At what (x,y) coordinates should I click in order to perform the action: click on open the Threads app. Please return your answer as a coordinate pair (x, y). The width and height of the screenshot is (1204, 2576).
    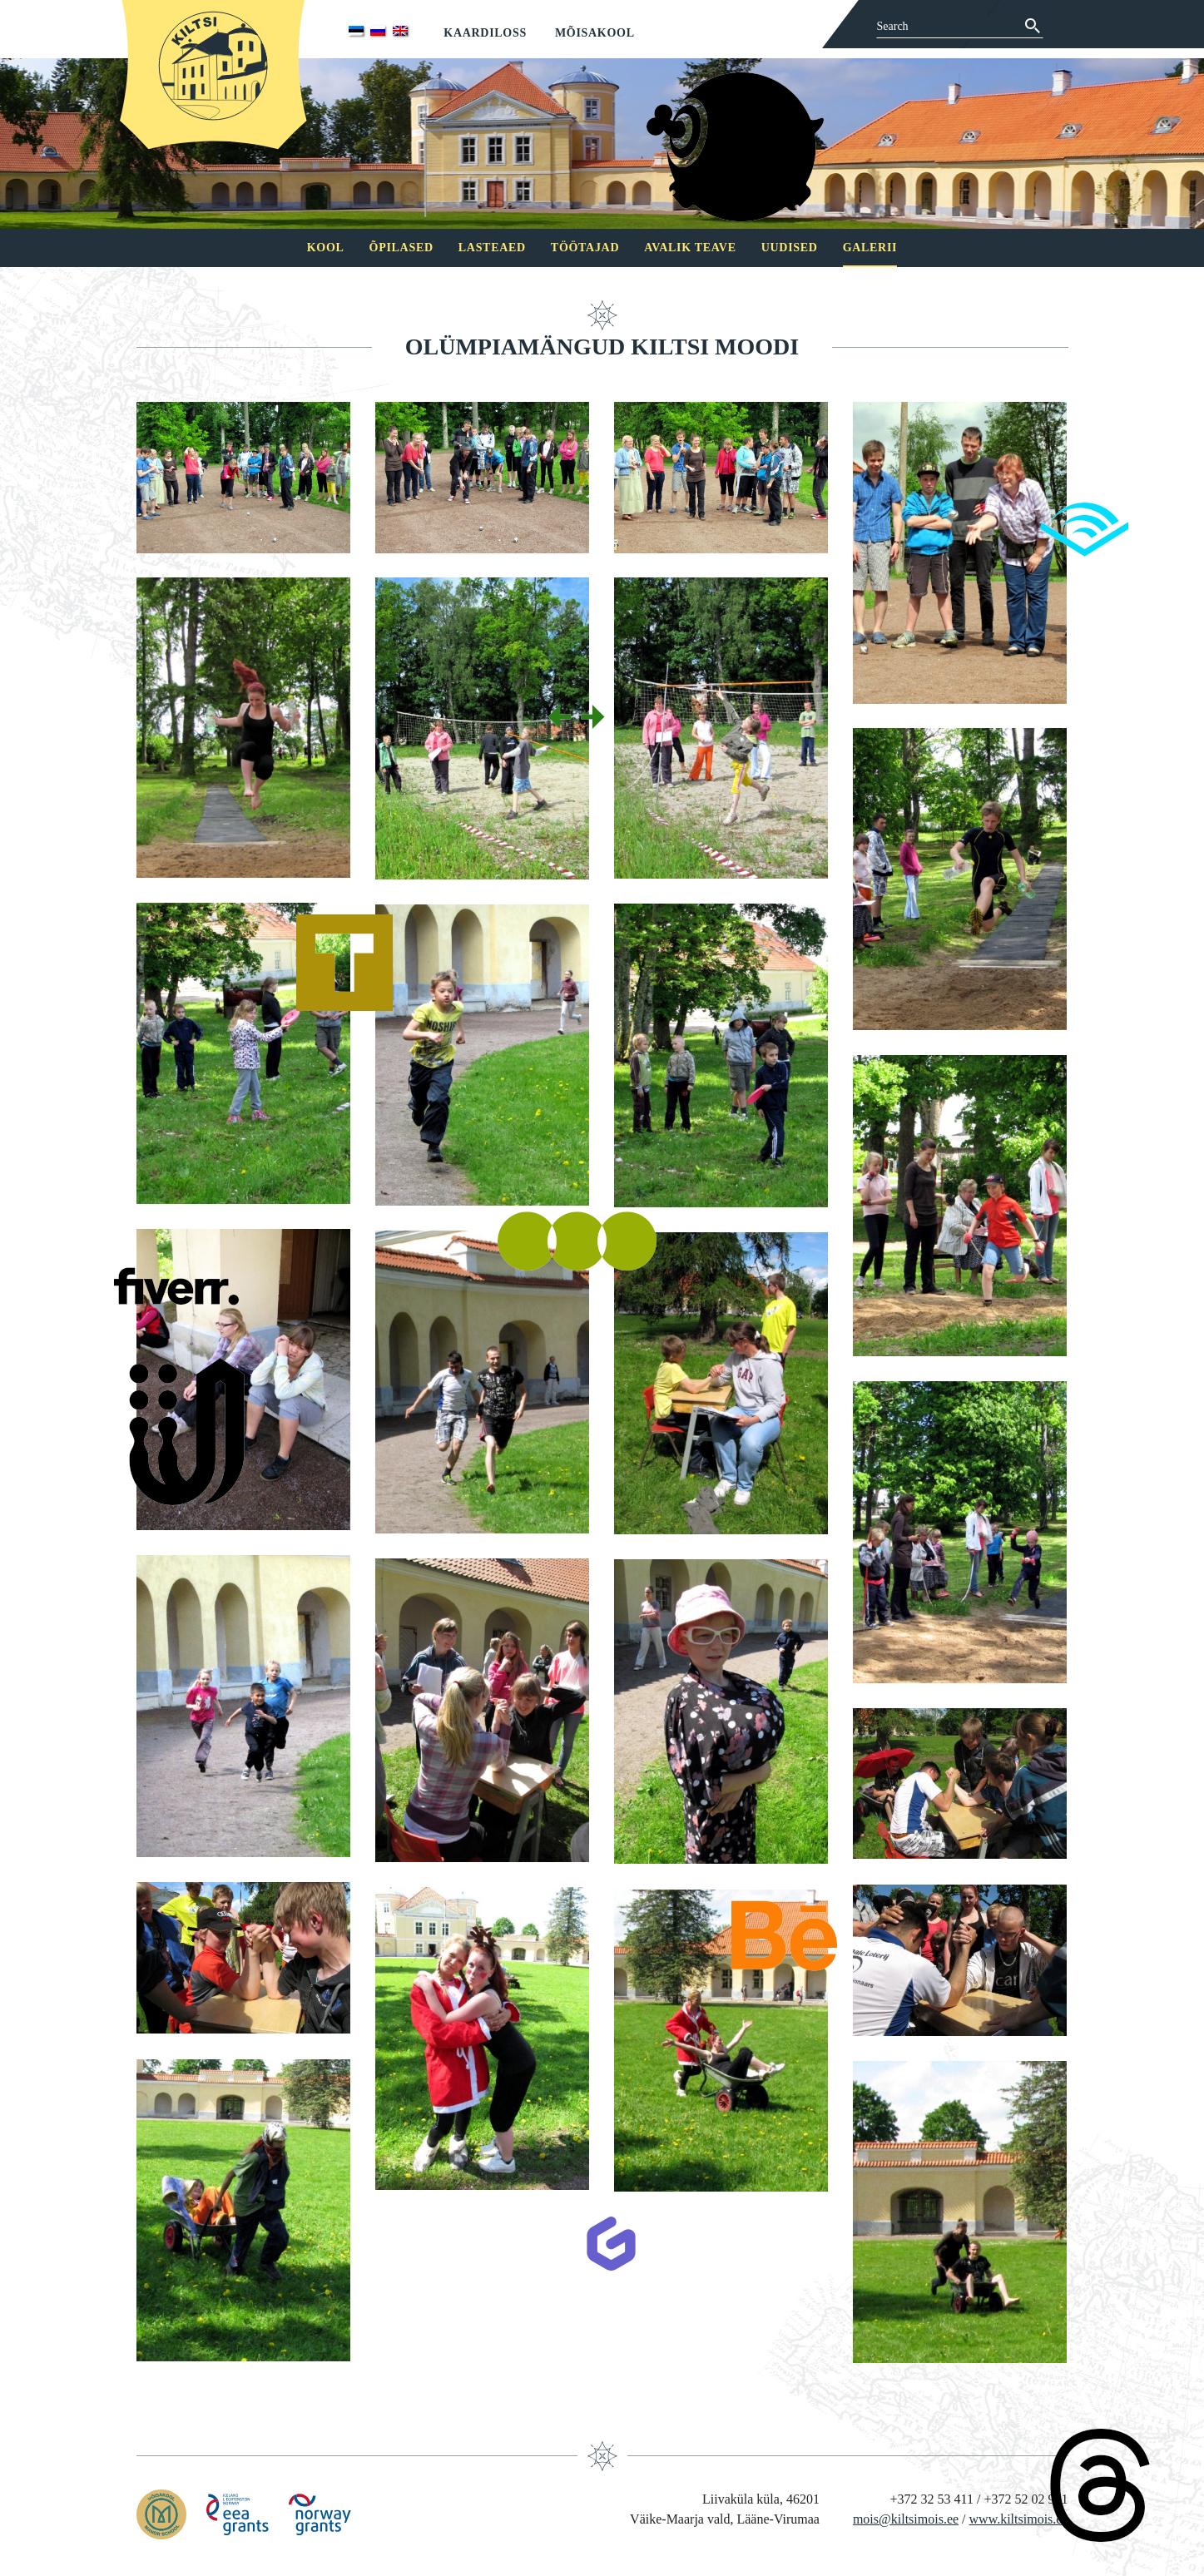
    Looking at the image, I should click on (1100, 2485).